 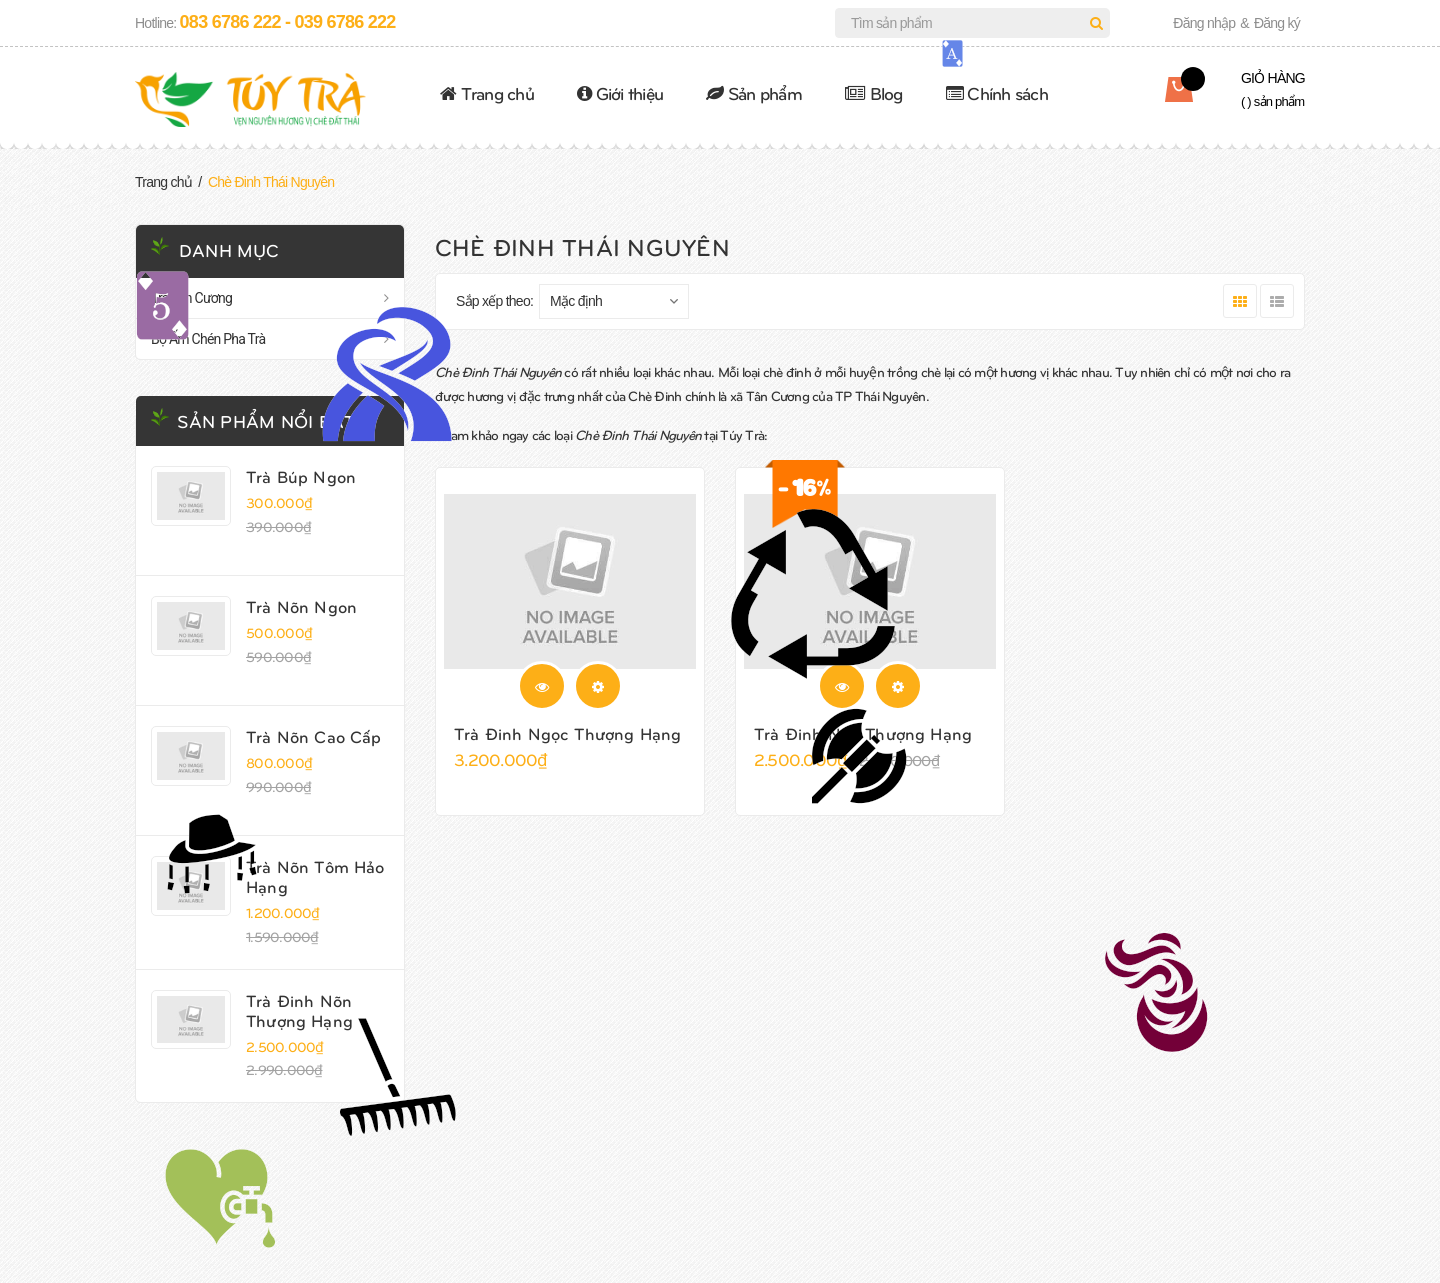 I want to click on indicates a monster or creature encounter, so click(x=387, y=373).